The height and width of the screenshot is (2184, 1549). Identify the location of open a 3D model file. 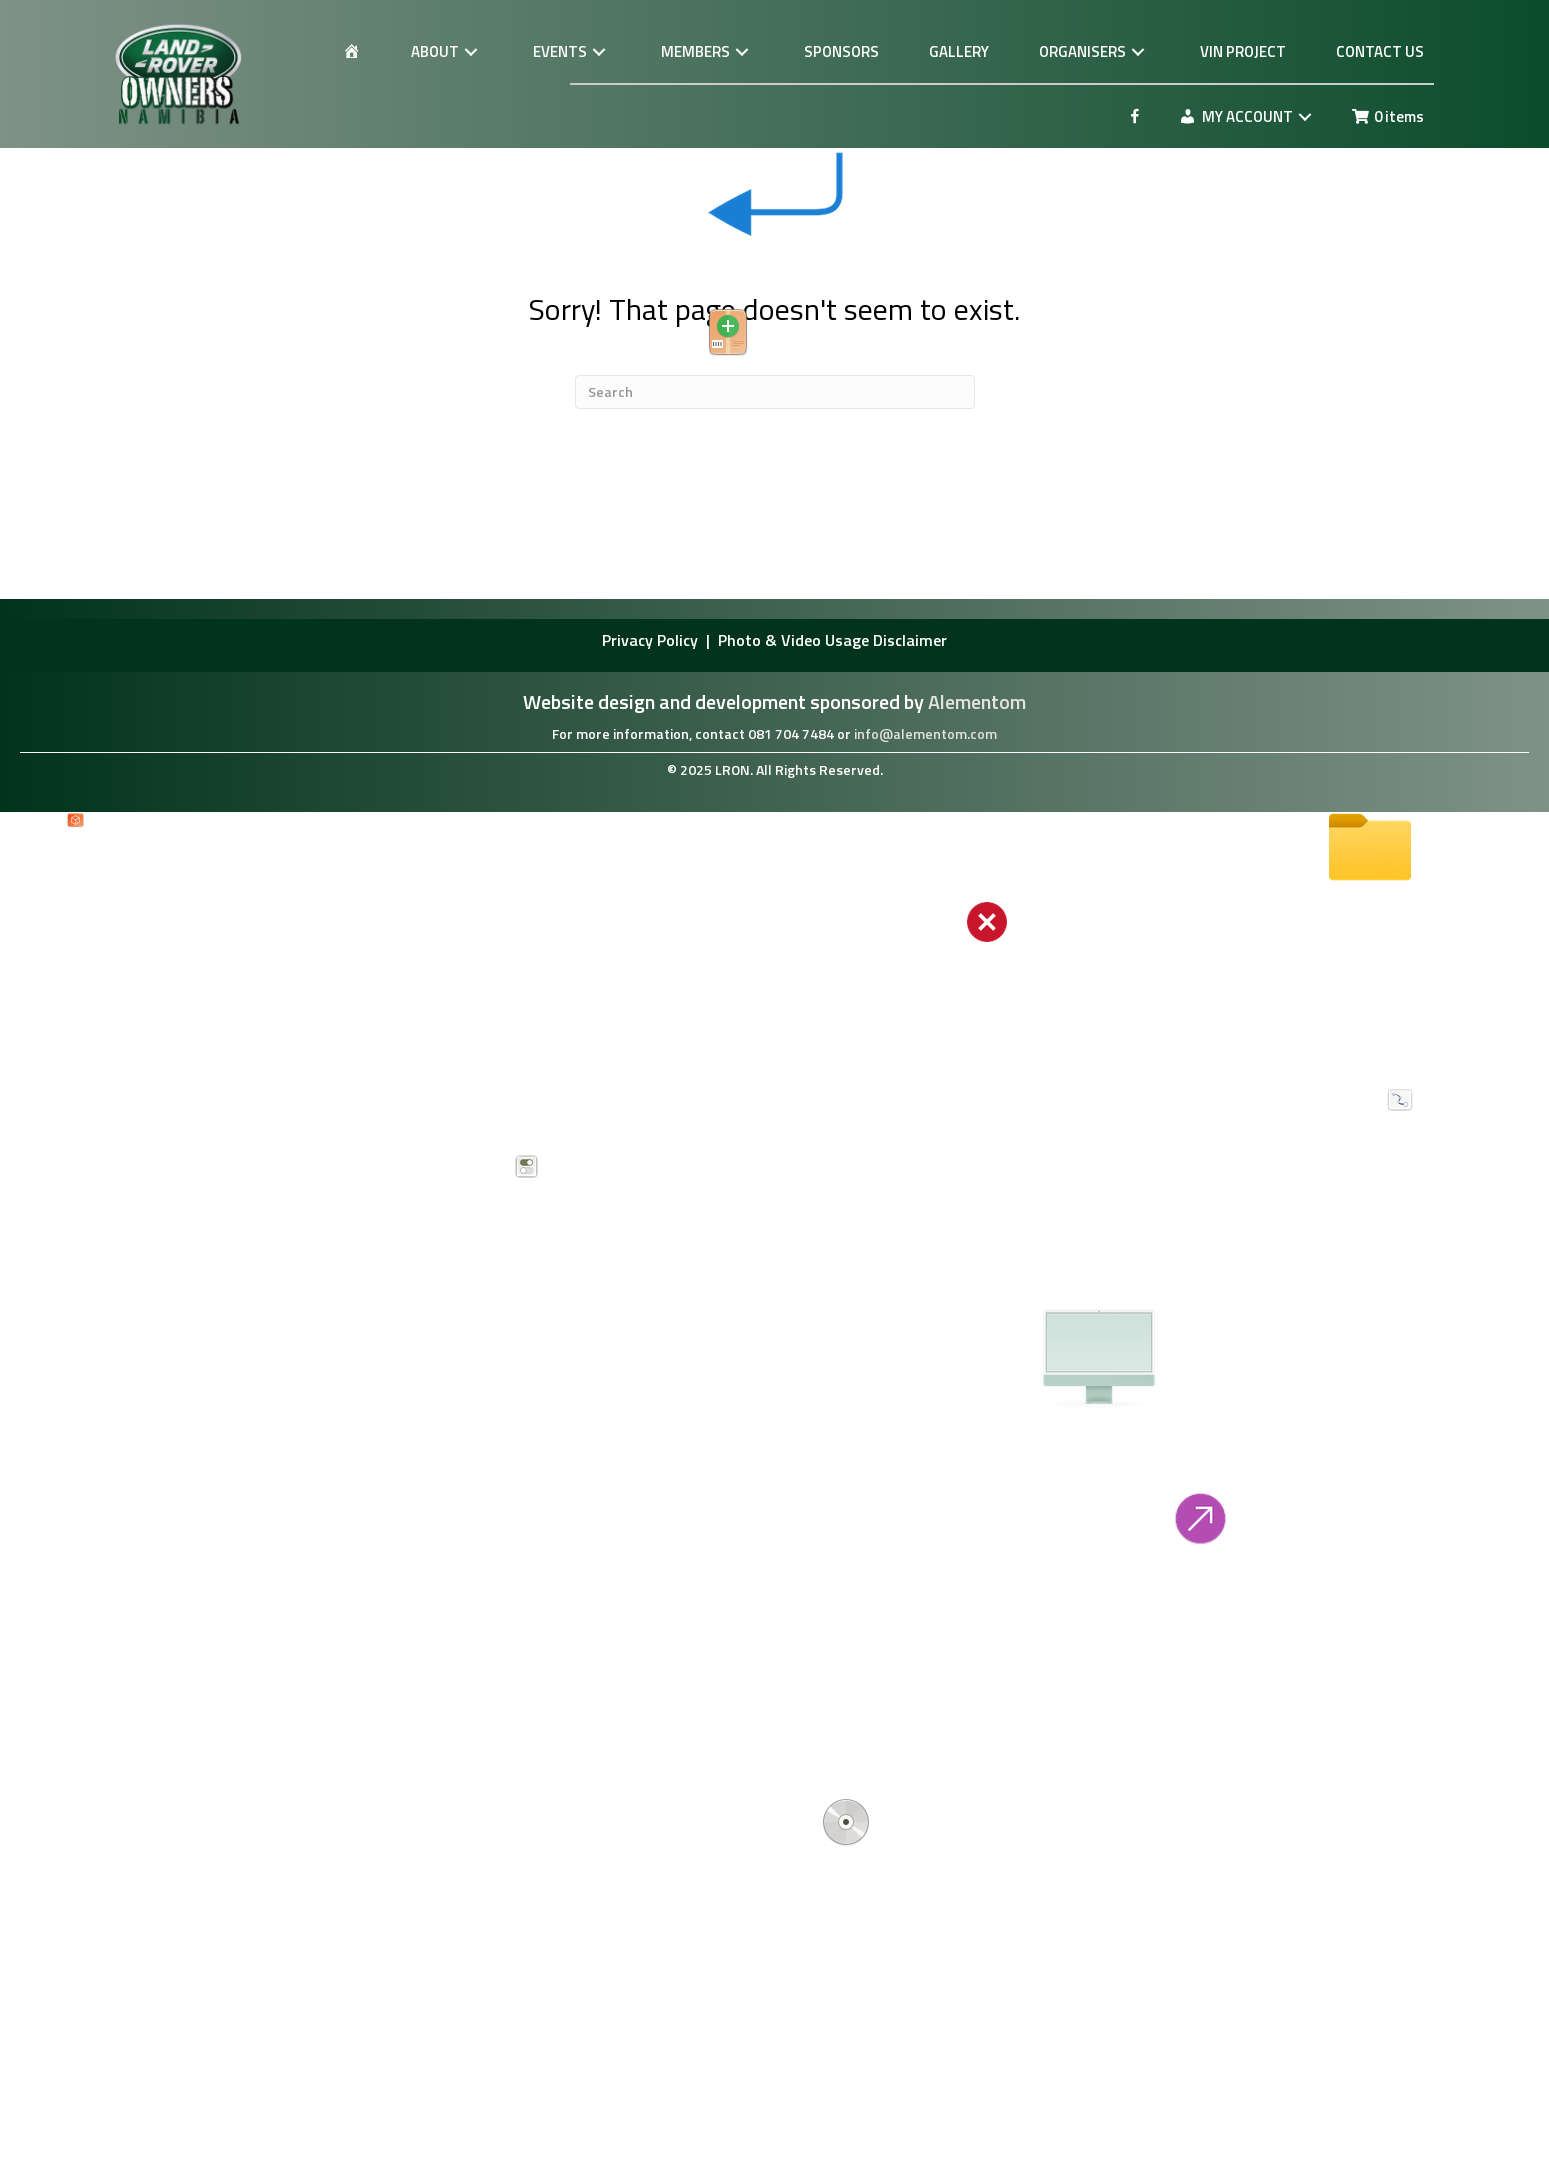
(75, 819).